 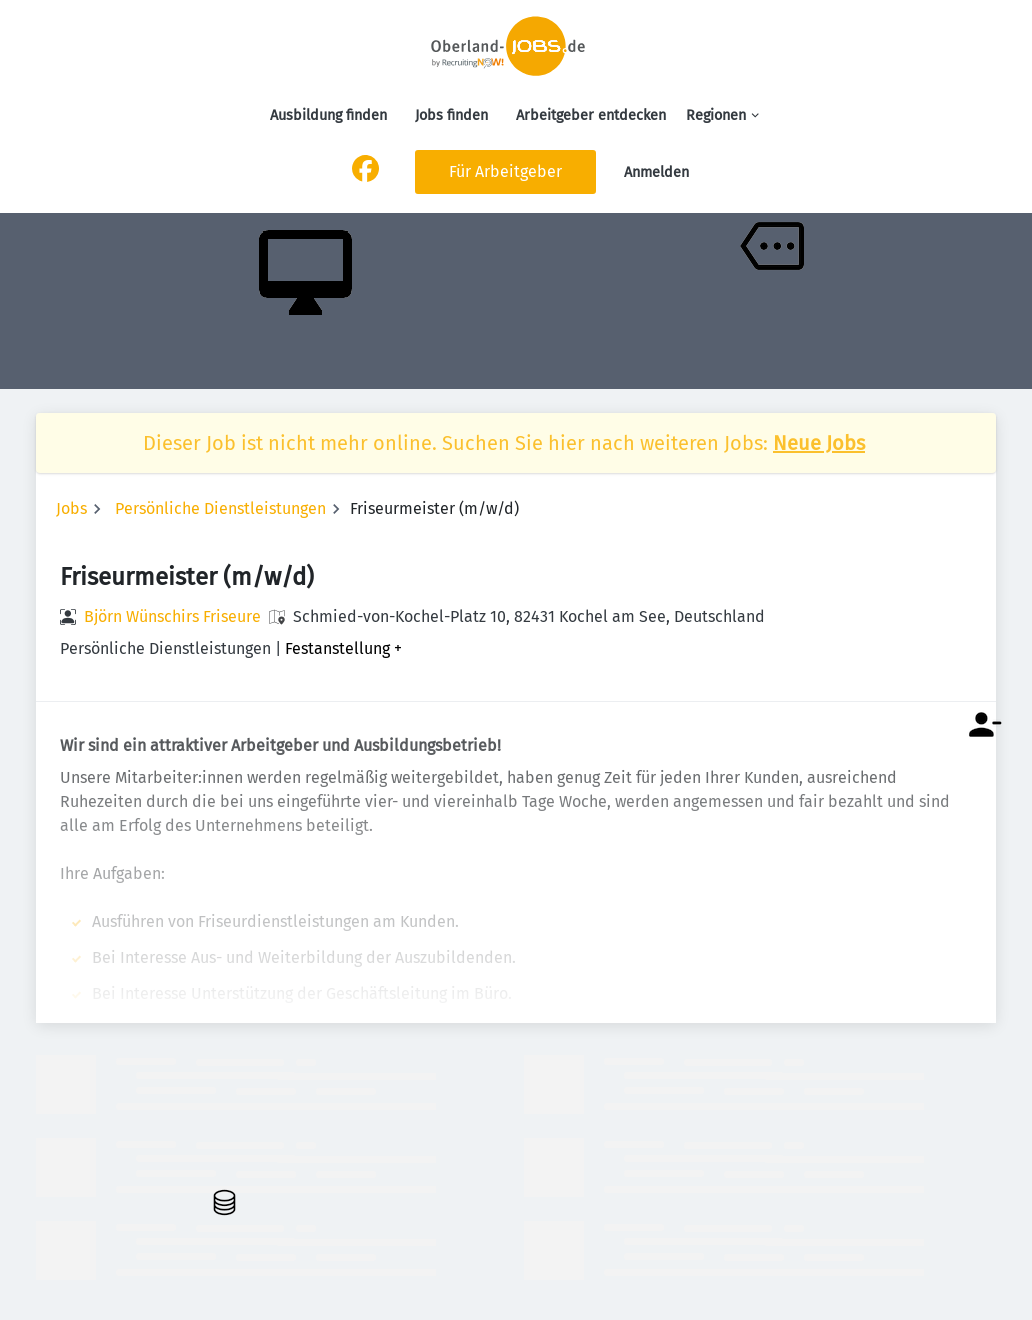 I want to click on view more options or actions, so click(x=772, y=246).